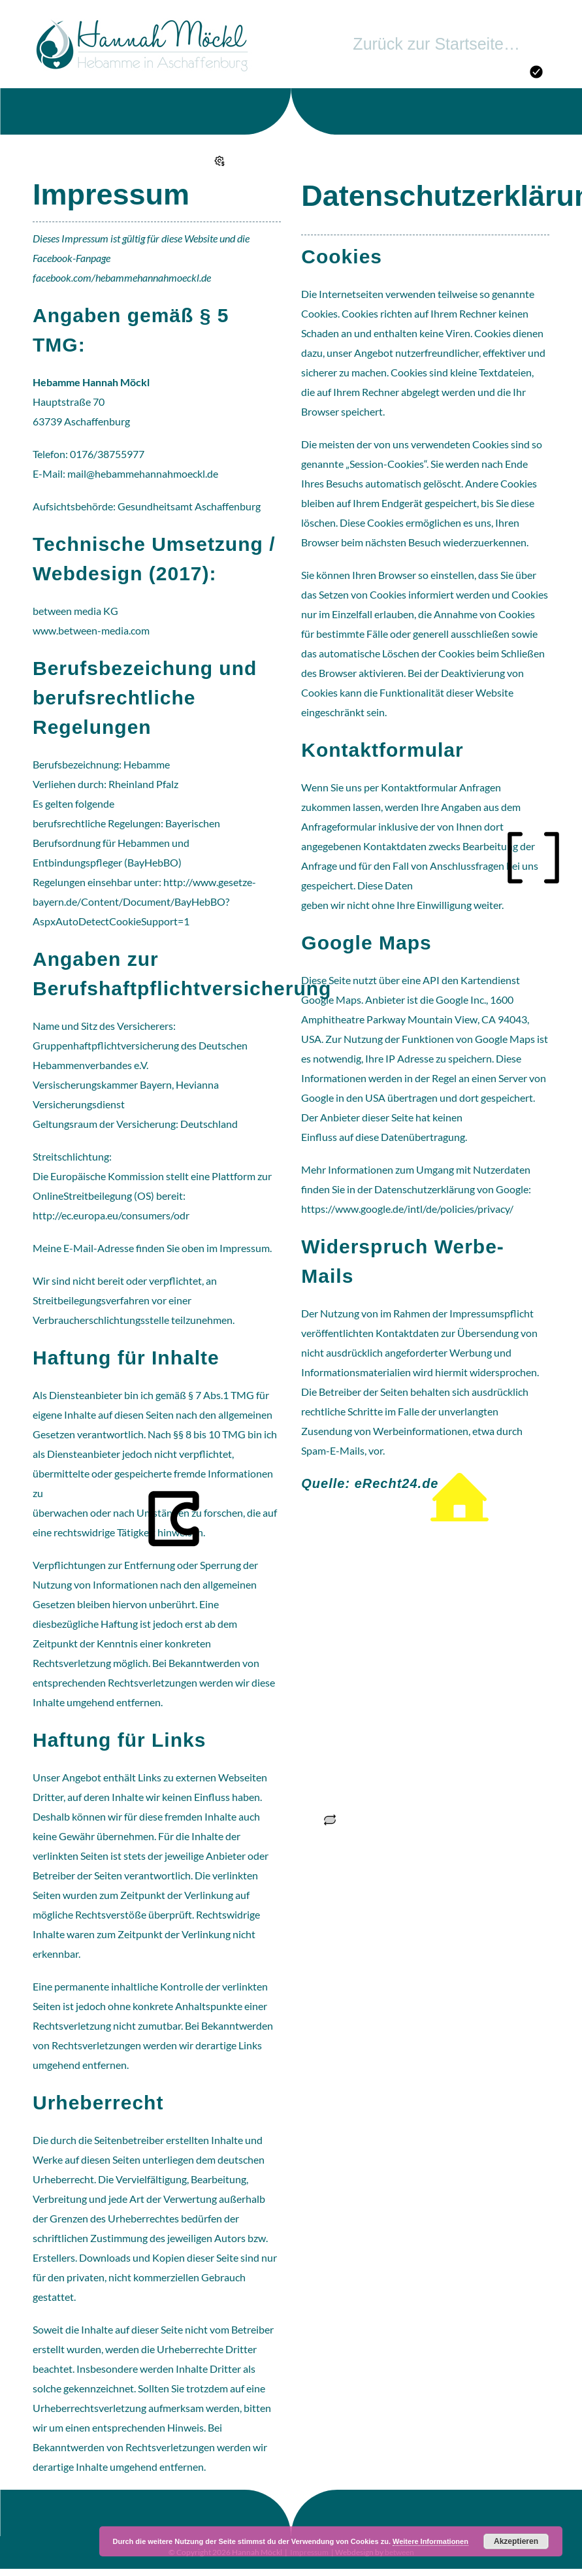  What do you see at coordinates (536, 72) in the screenshot?
I see `indicates a completed or successful action` at bounding box center [536, 72].